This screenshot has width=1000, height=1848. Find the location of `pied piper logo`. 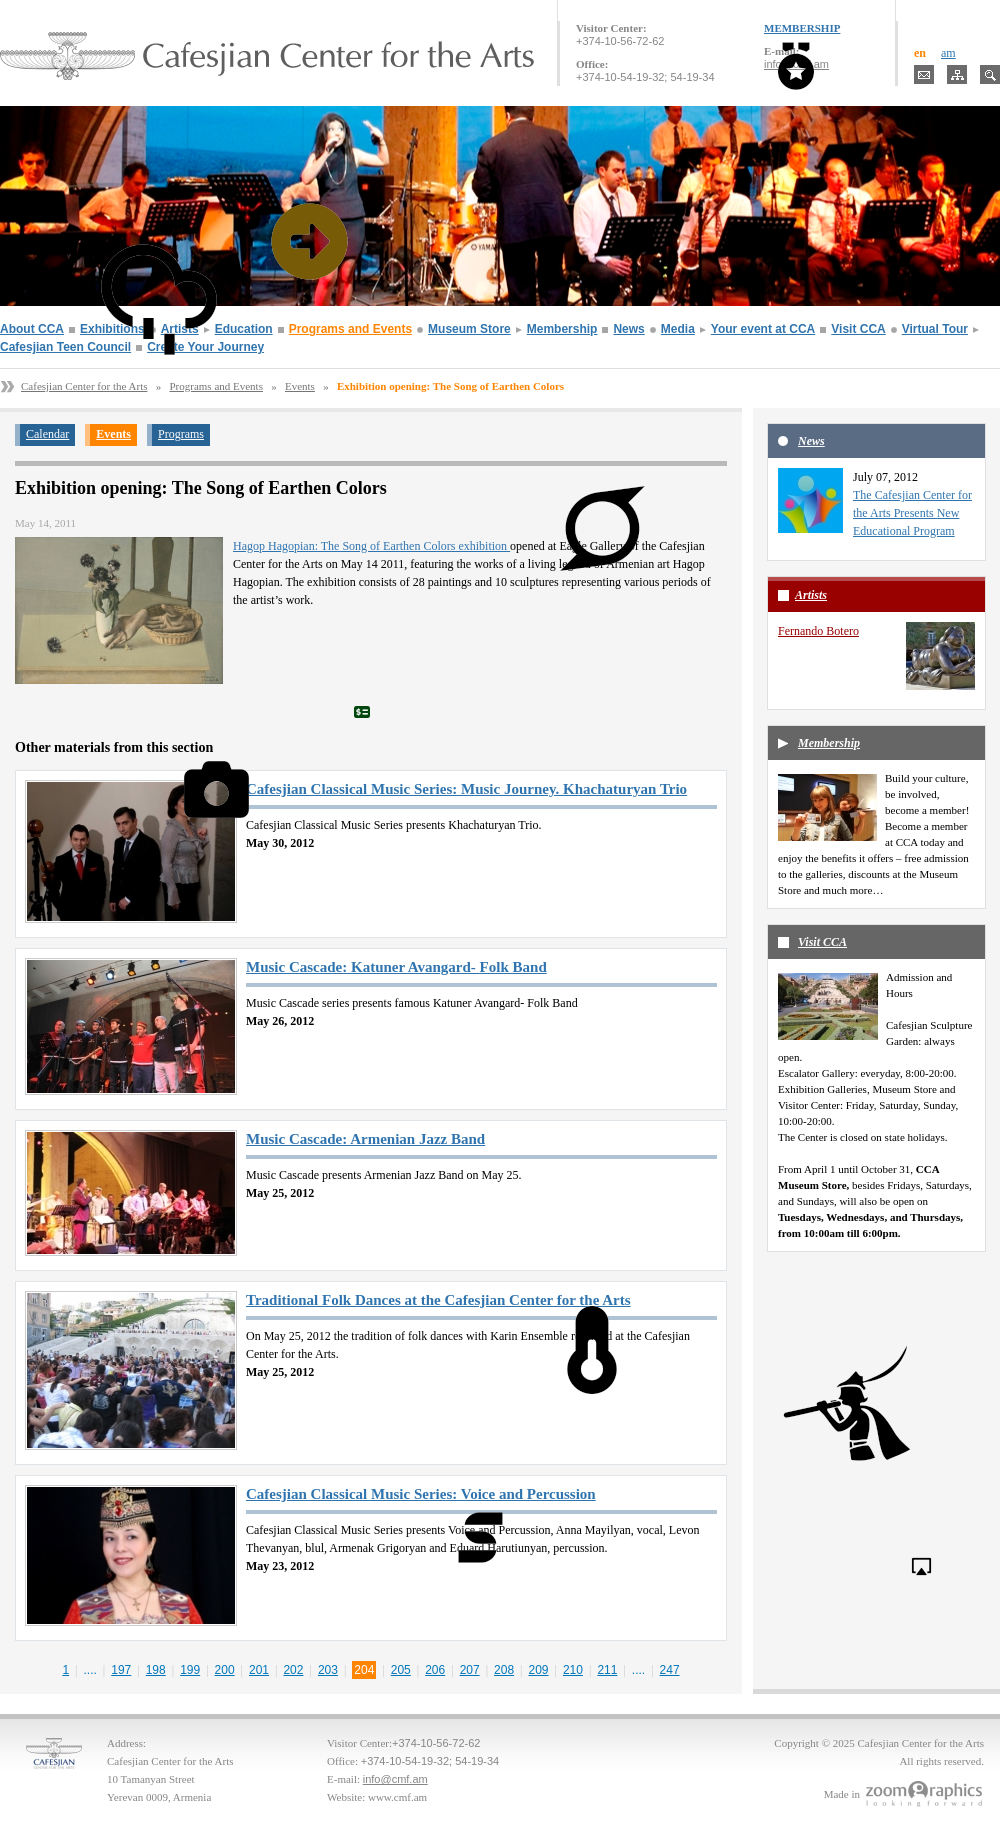

pied piper logo is located at coordinates (847, 1403).